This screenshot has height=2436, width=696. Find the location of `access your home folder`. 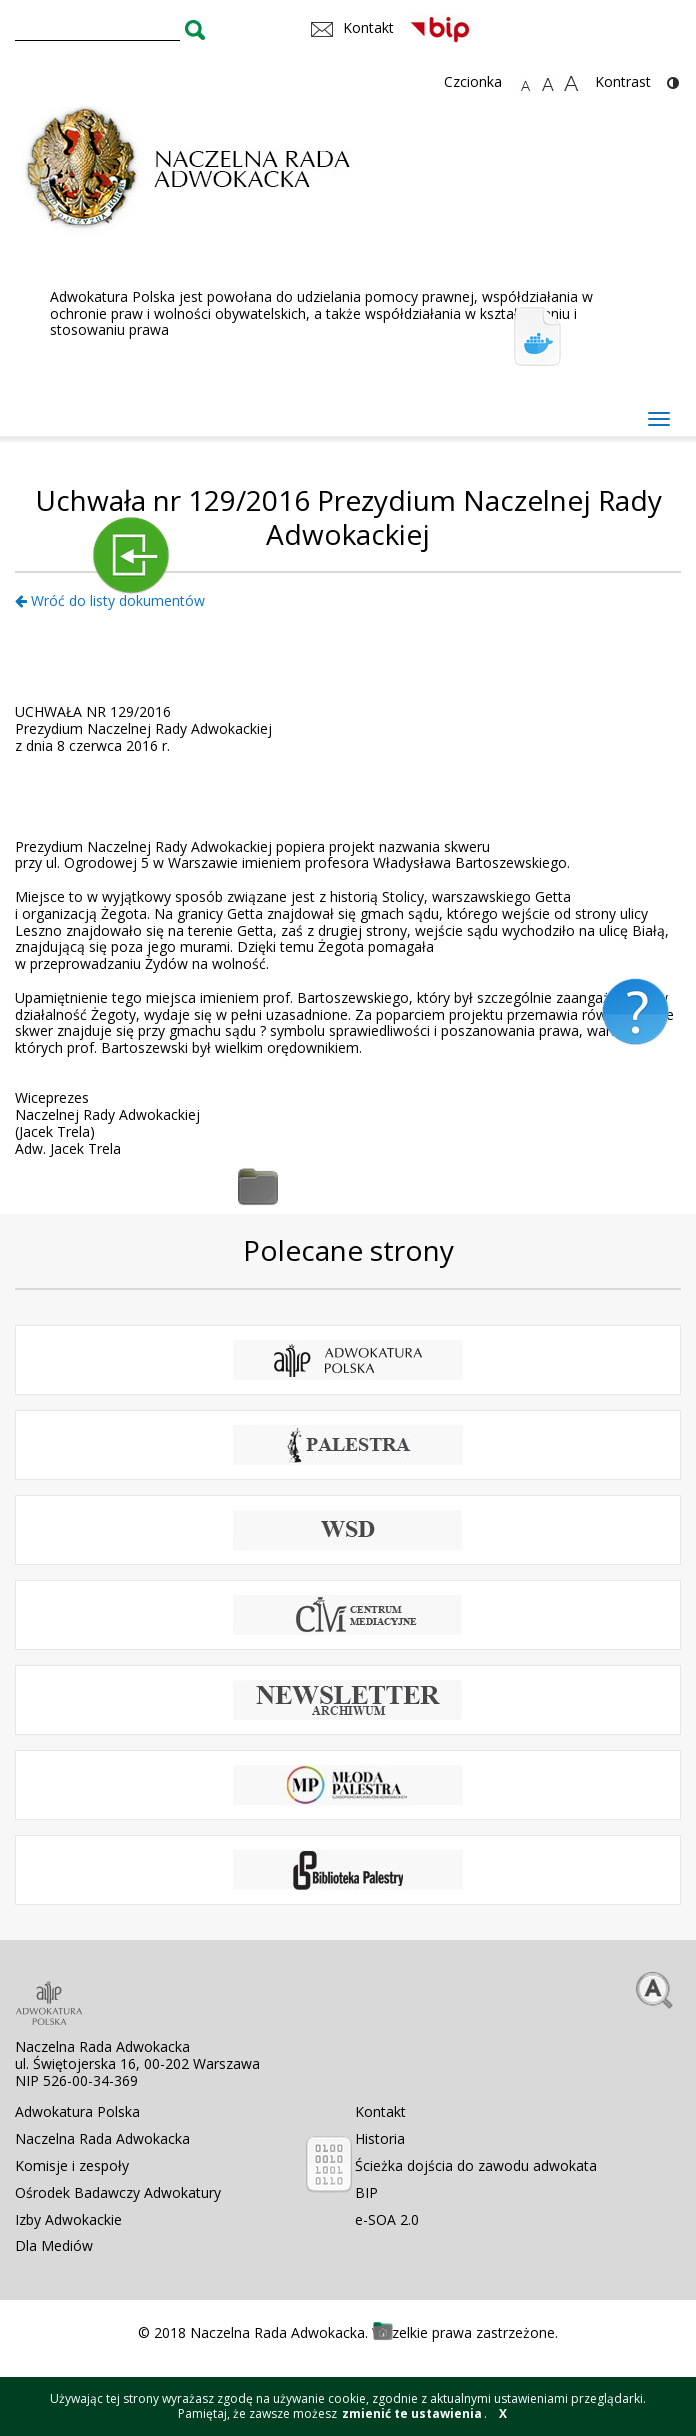

access your home folder is located at coordinates (383, 2331).